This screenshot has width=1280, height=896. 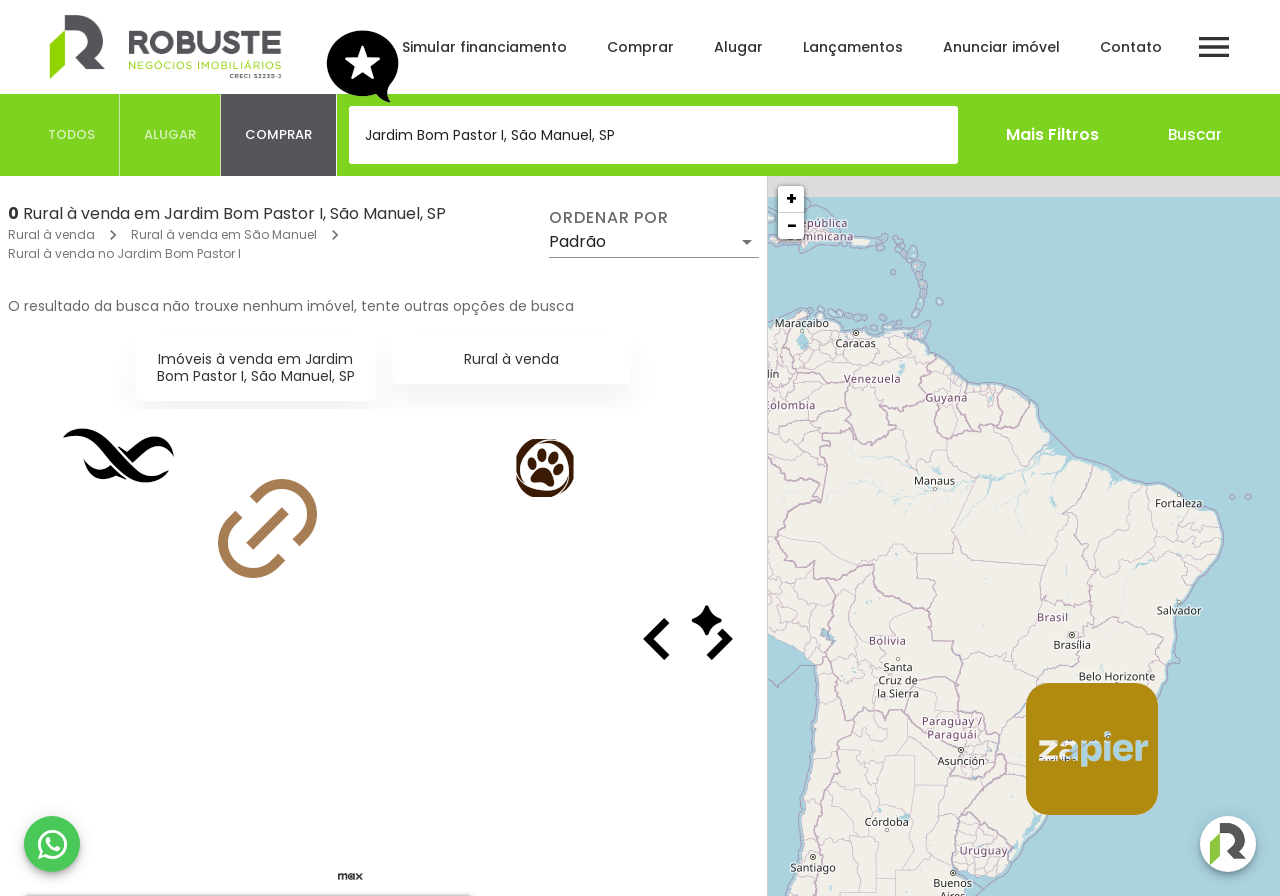 I want to click on insert or add a hyperlink, so click(x=267, y=528).